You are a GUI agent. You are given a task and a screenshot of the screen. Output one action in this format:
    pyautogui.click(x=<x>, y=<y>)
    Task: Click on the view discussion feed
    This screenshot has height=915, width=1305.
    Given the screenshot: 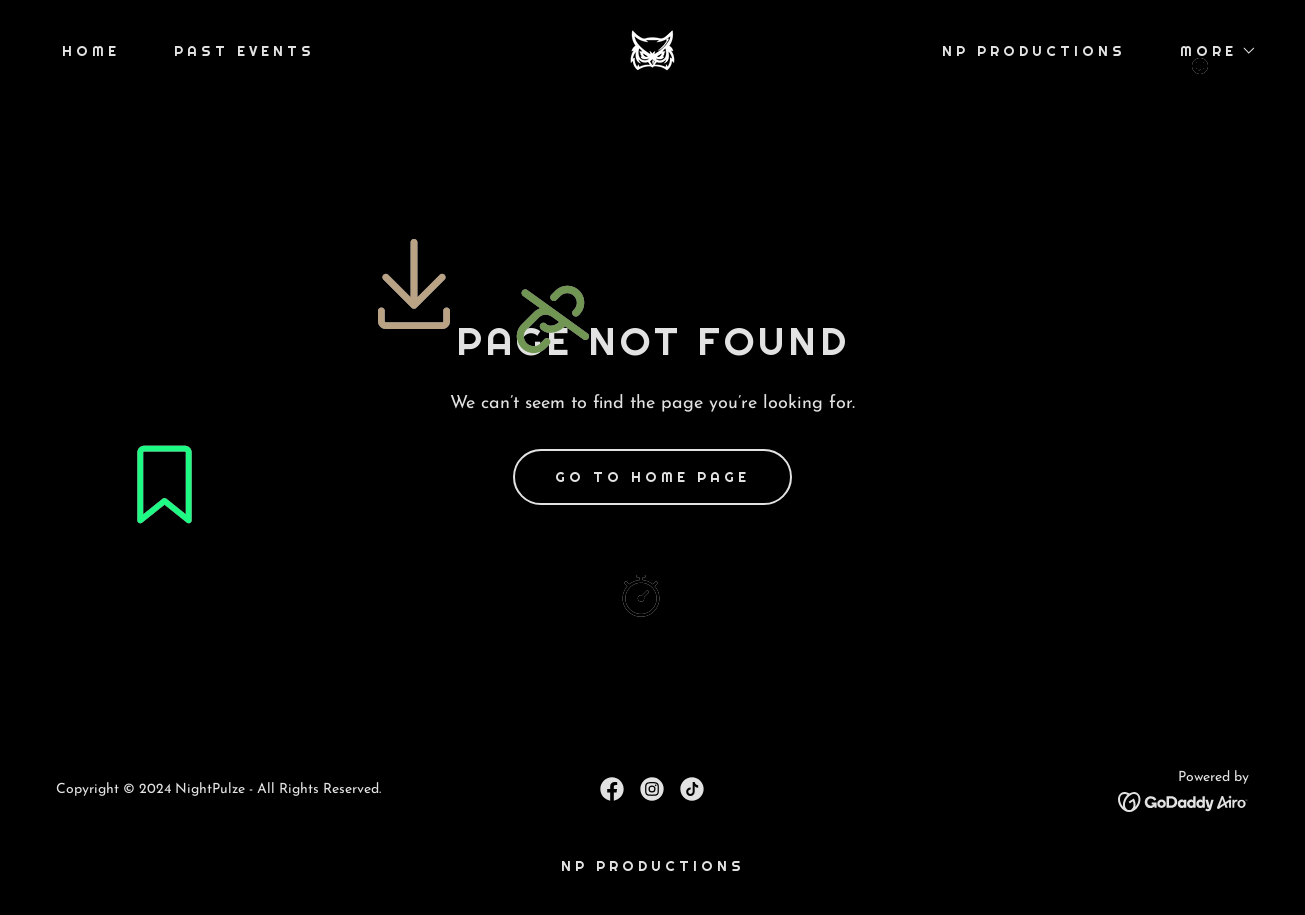 What is the action you would take?
    pyautogui.click(x=1200, y=66)
    